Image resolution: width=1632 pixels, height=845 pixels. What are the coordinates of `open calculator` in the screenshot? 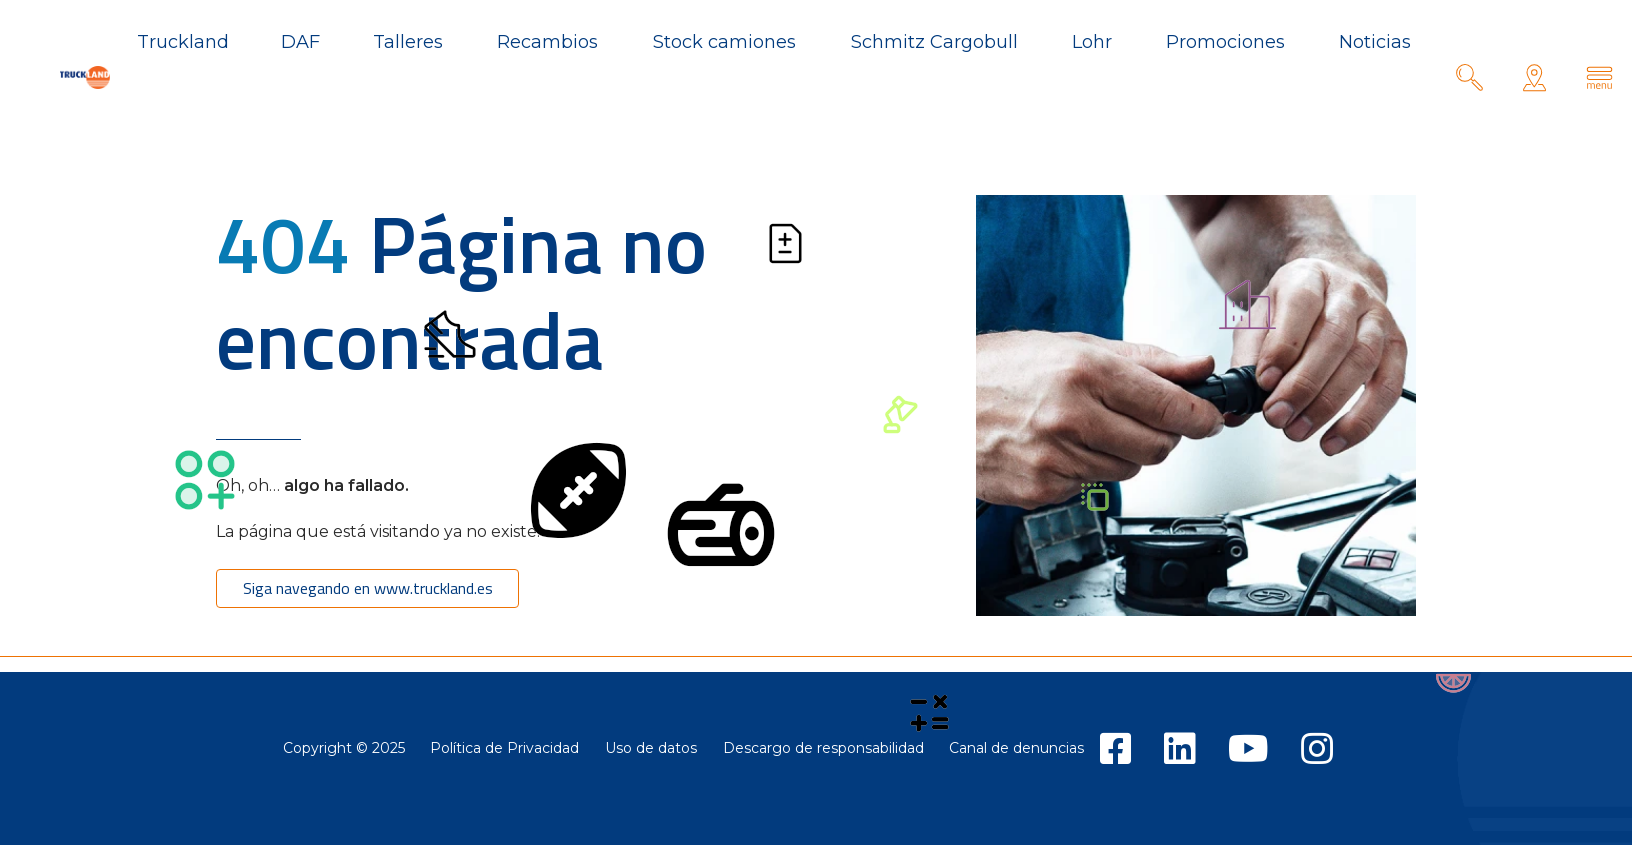 It's located at (929, 712).